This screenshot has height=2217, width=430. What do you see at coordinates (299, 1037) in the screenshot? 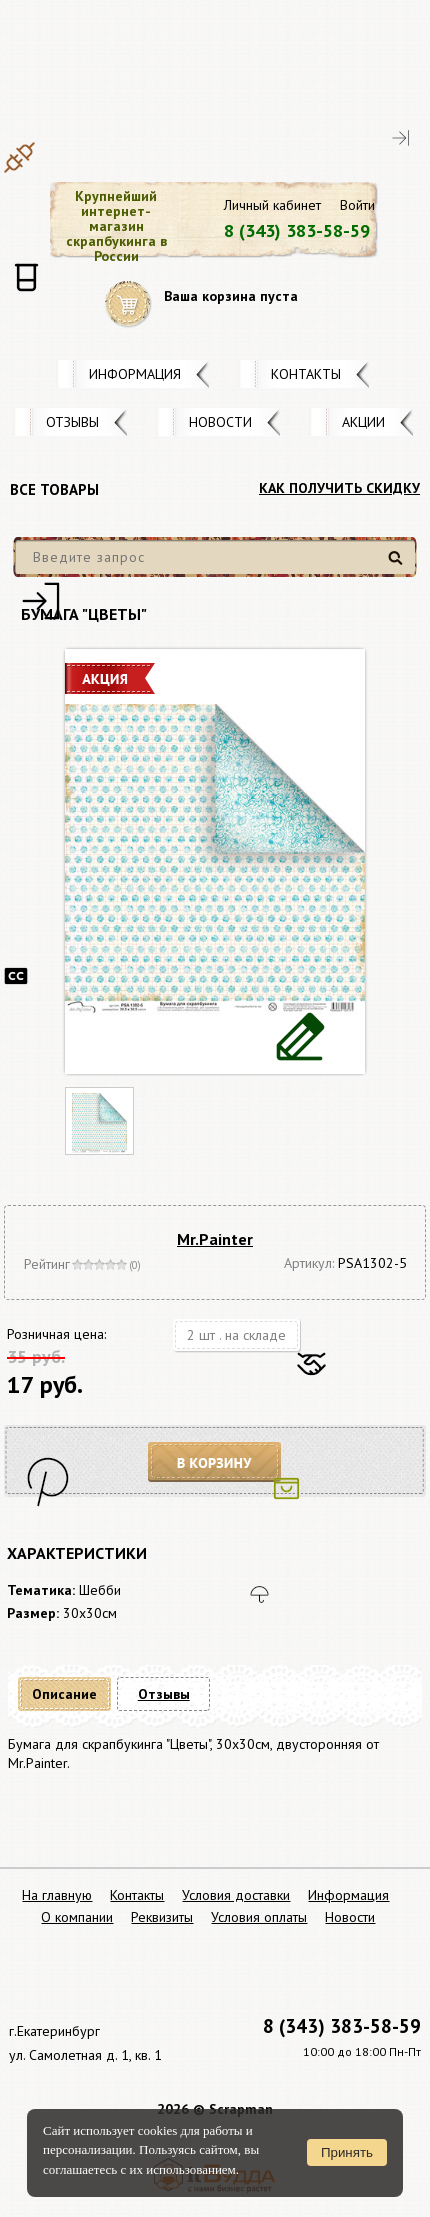
I see `edit or modify content` at bounding box center [299, 1037].